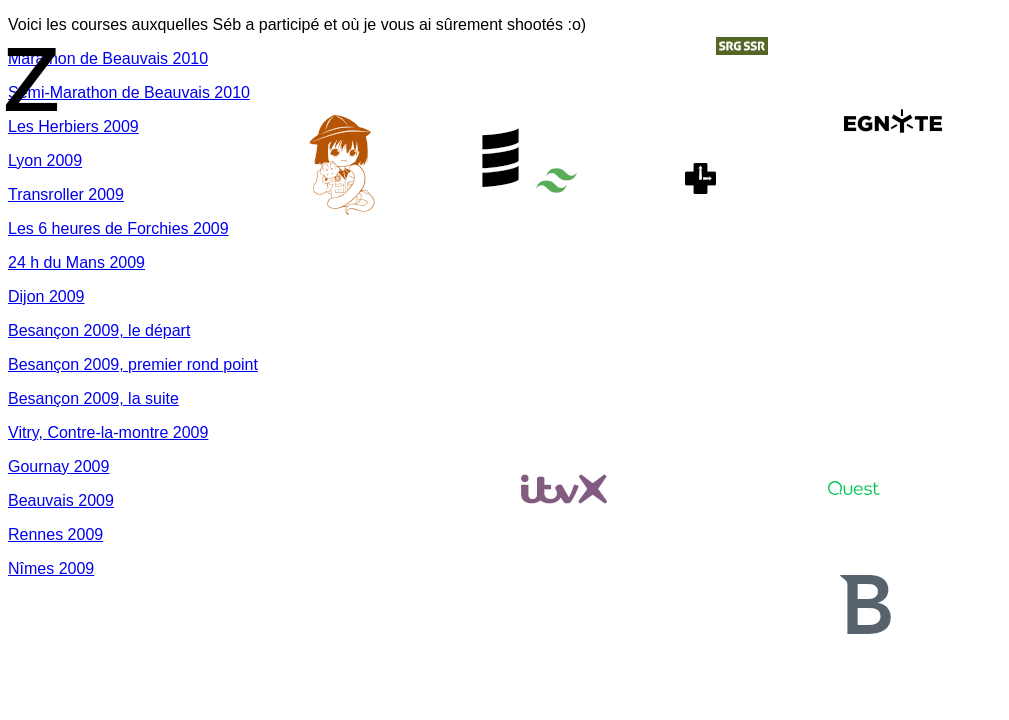 Image resolution: width=1009 pixels, height=720 pixels. I want to click on tailwind css framework logo, so click(556, 180).